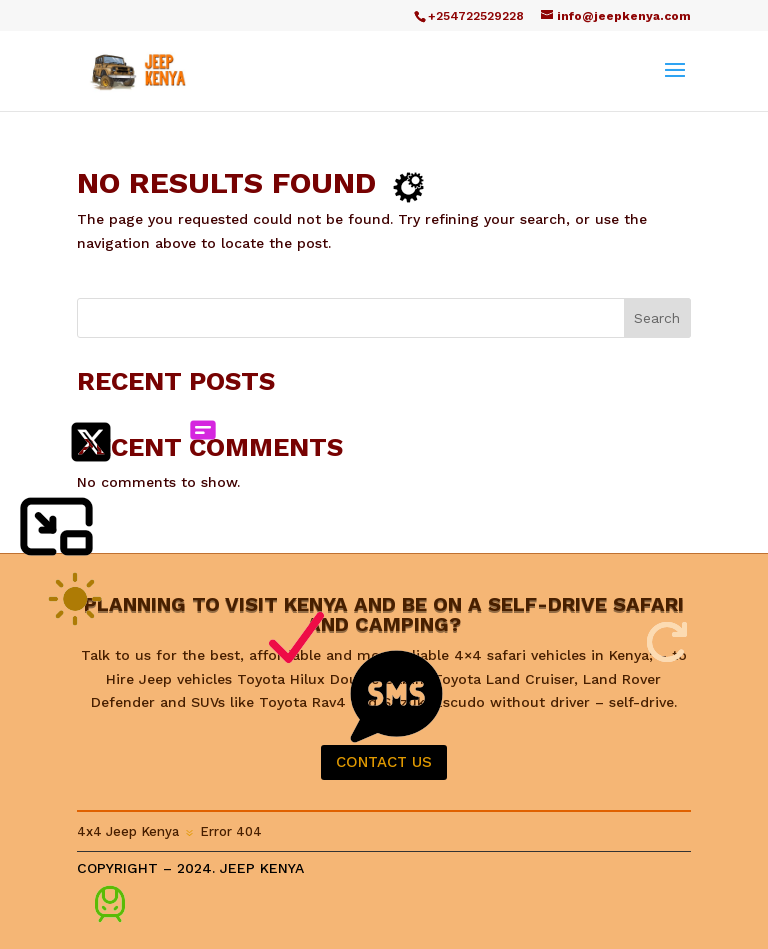 Image resolution: width=768 pixels, height=949 pixels. What do you see at coordinates (296, 635) in the screenshot?
I see `confirms a completed action or task` at bounding box center [296, 635].